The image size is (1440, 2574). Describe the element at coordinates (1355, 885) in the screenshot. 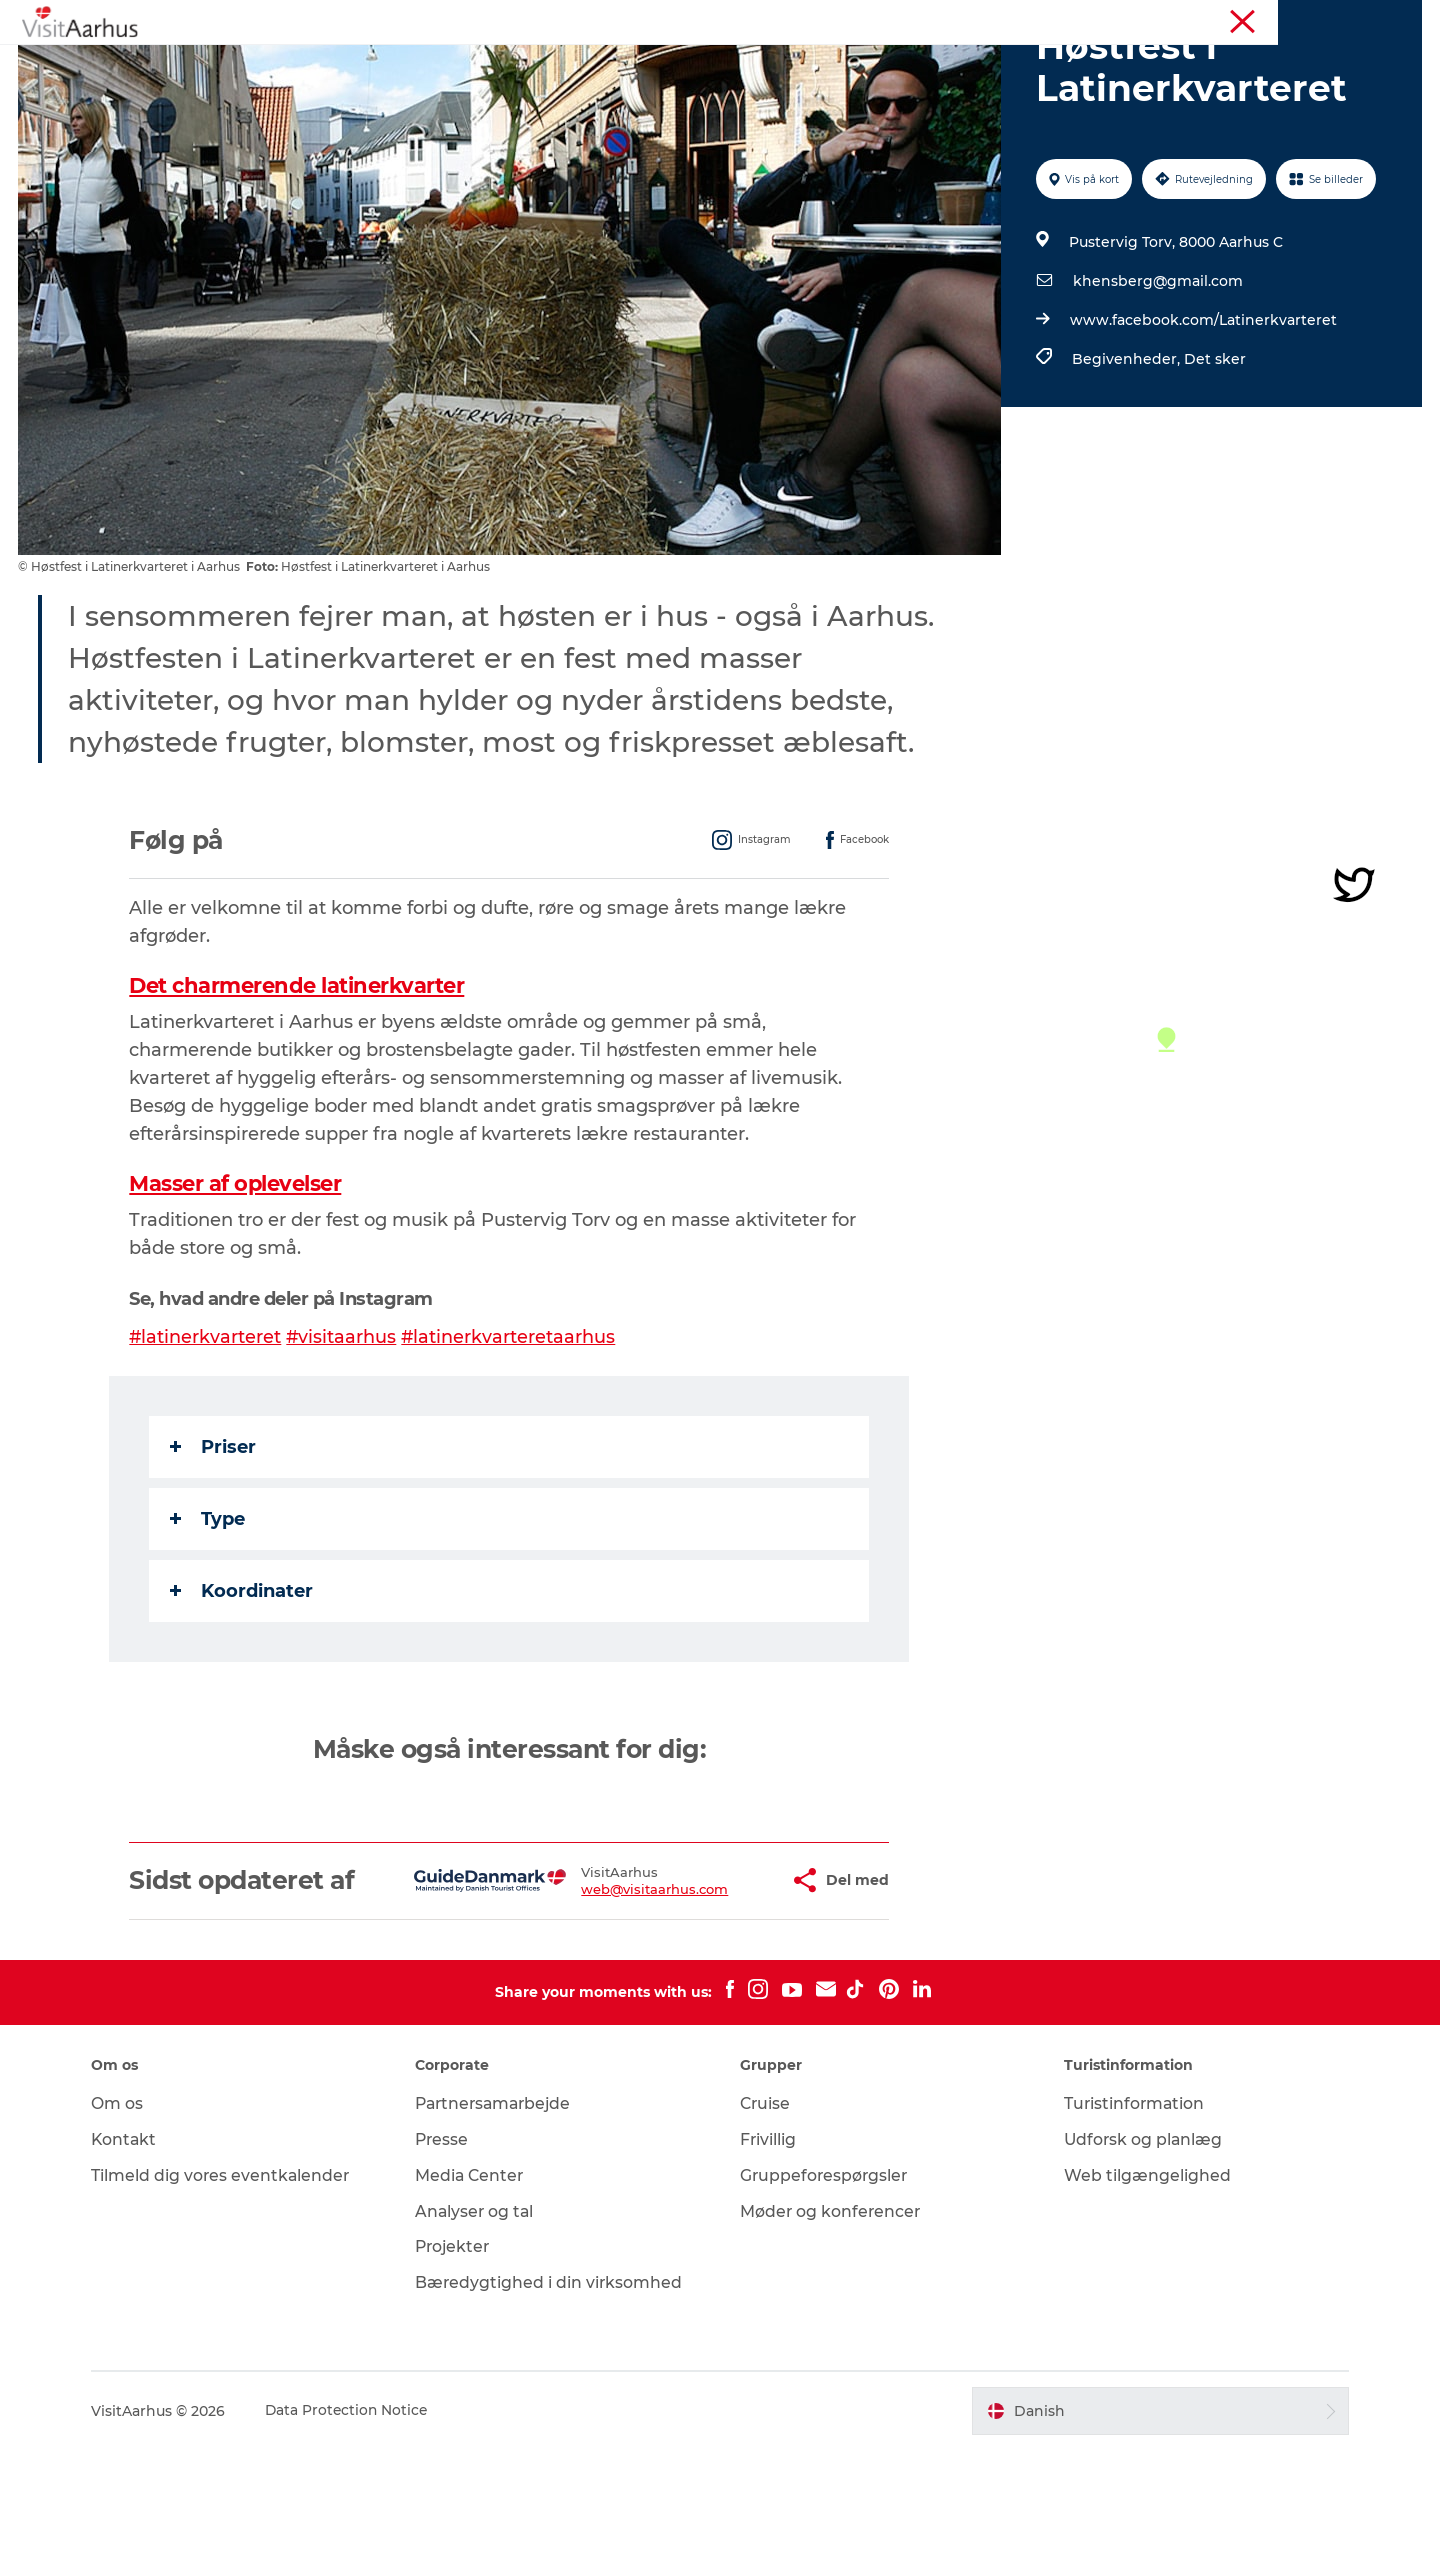

I see `open twitter` at that location.